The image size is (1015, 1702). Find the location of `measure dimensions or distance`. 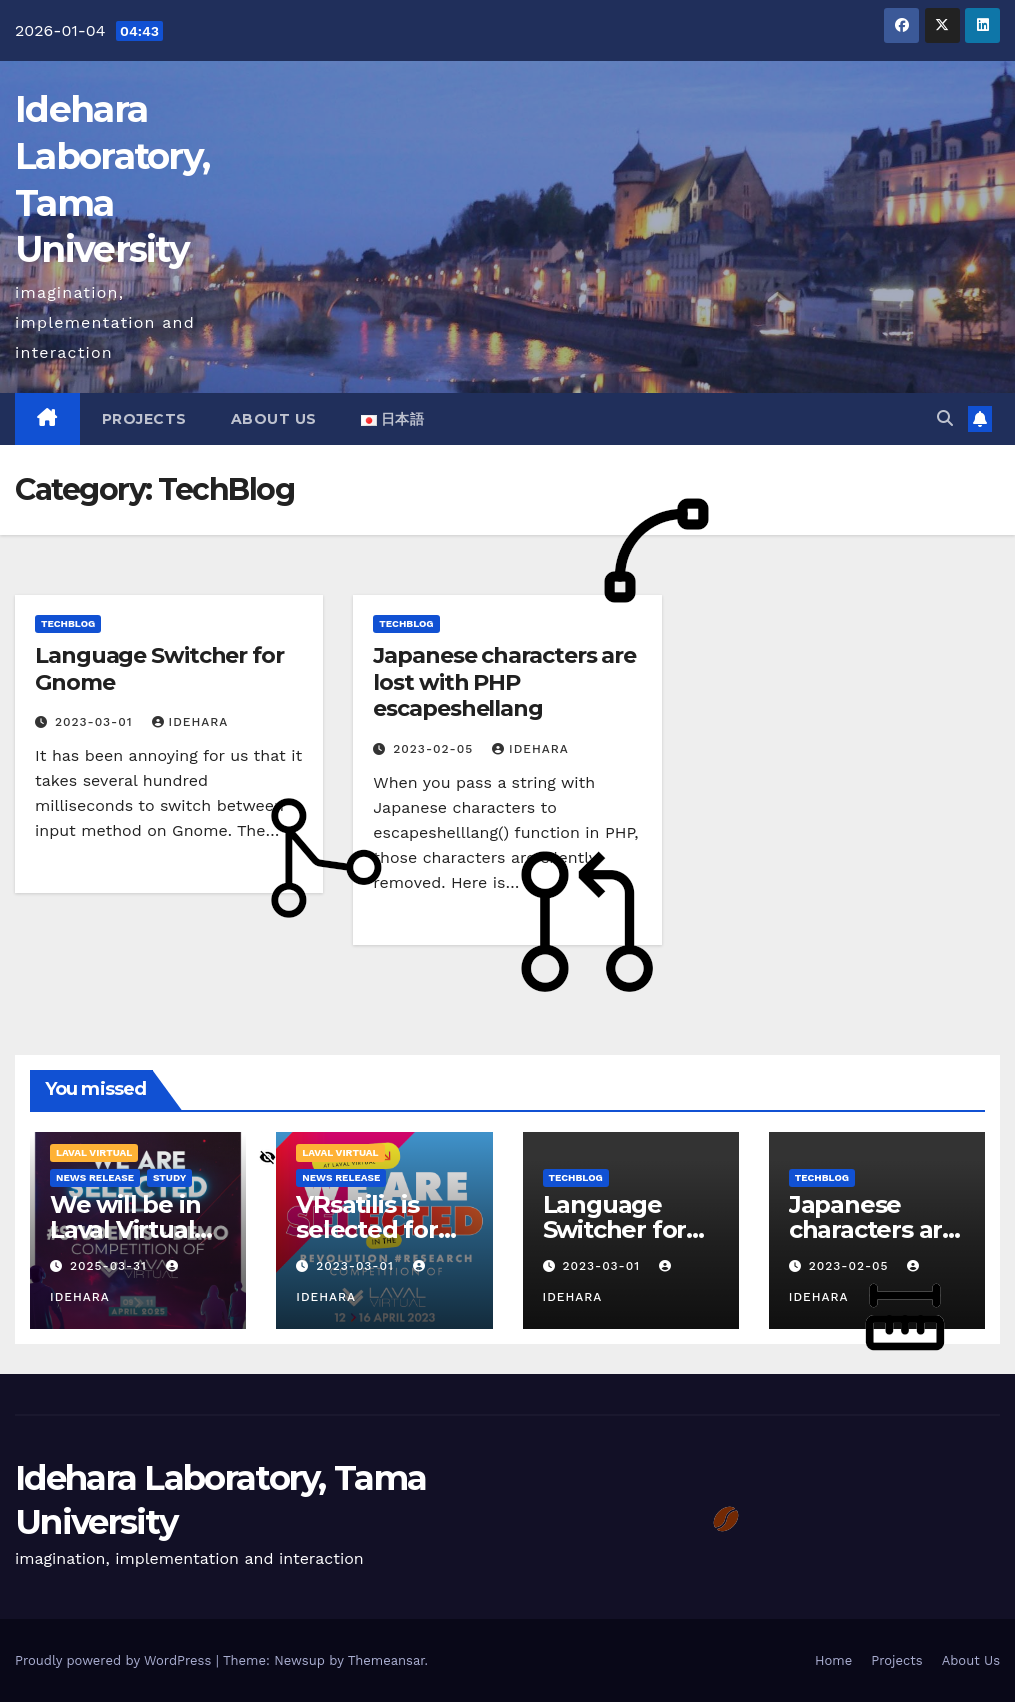

measure dimensions or distance is located at coordinates (905, 1319).